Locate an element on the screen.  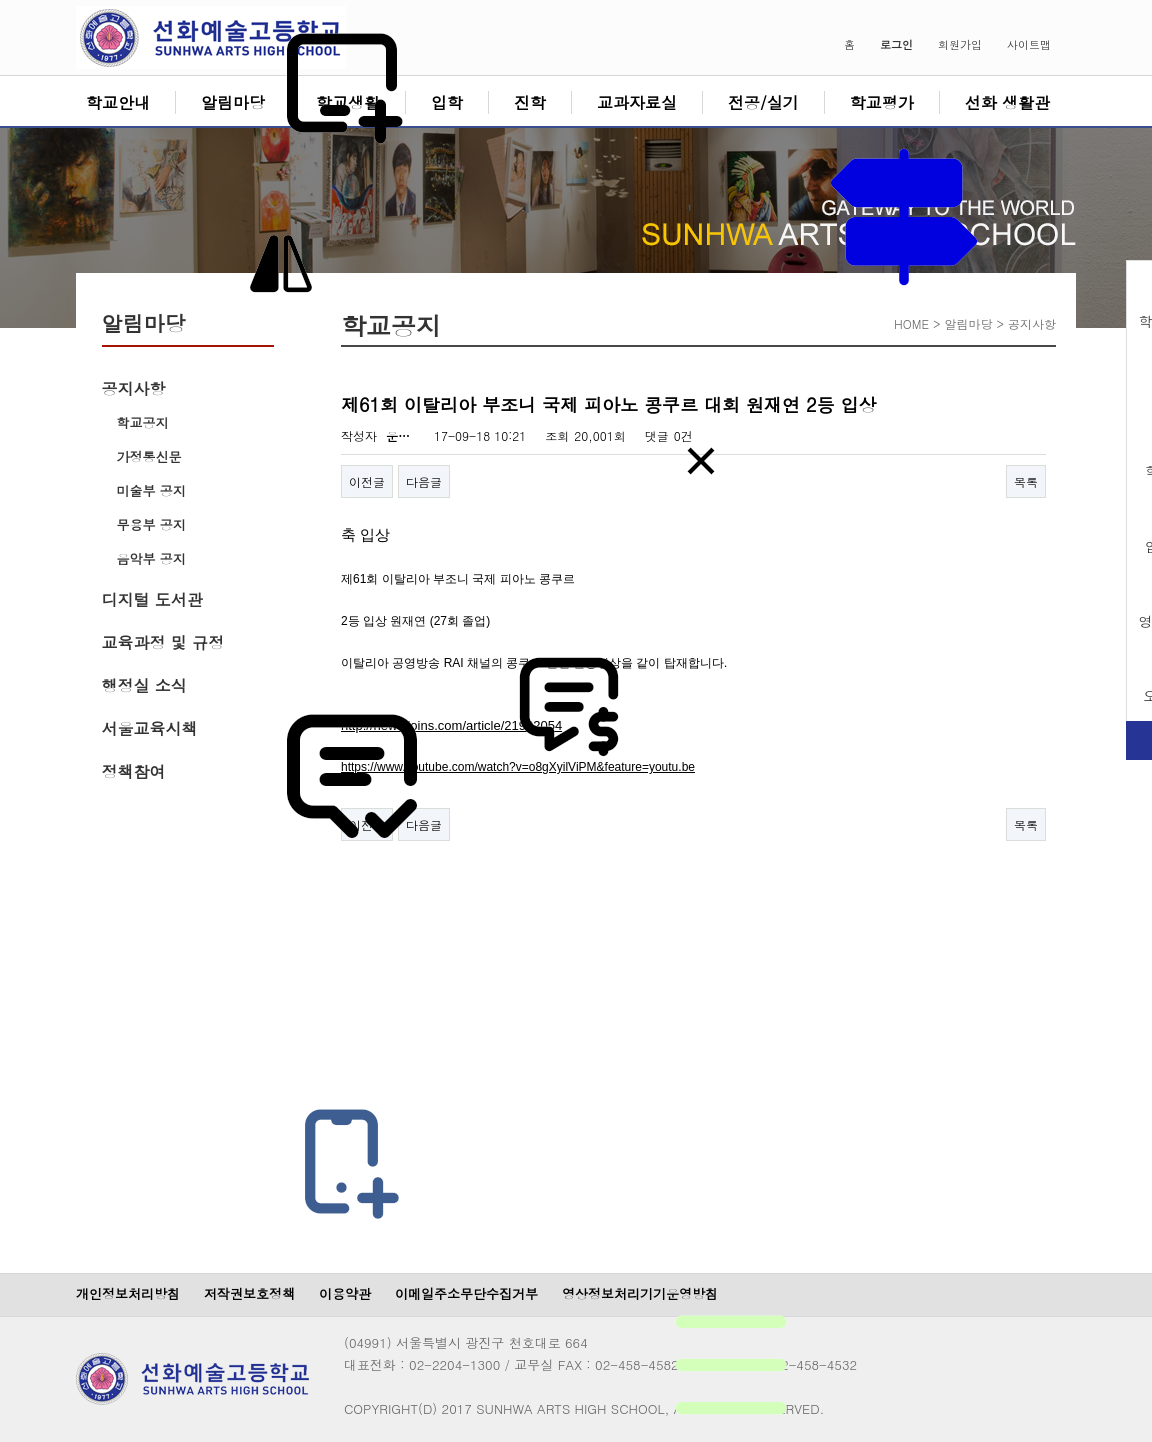
open navigation menu is located at coordinates (731, 1365).